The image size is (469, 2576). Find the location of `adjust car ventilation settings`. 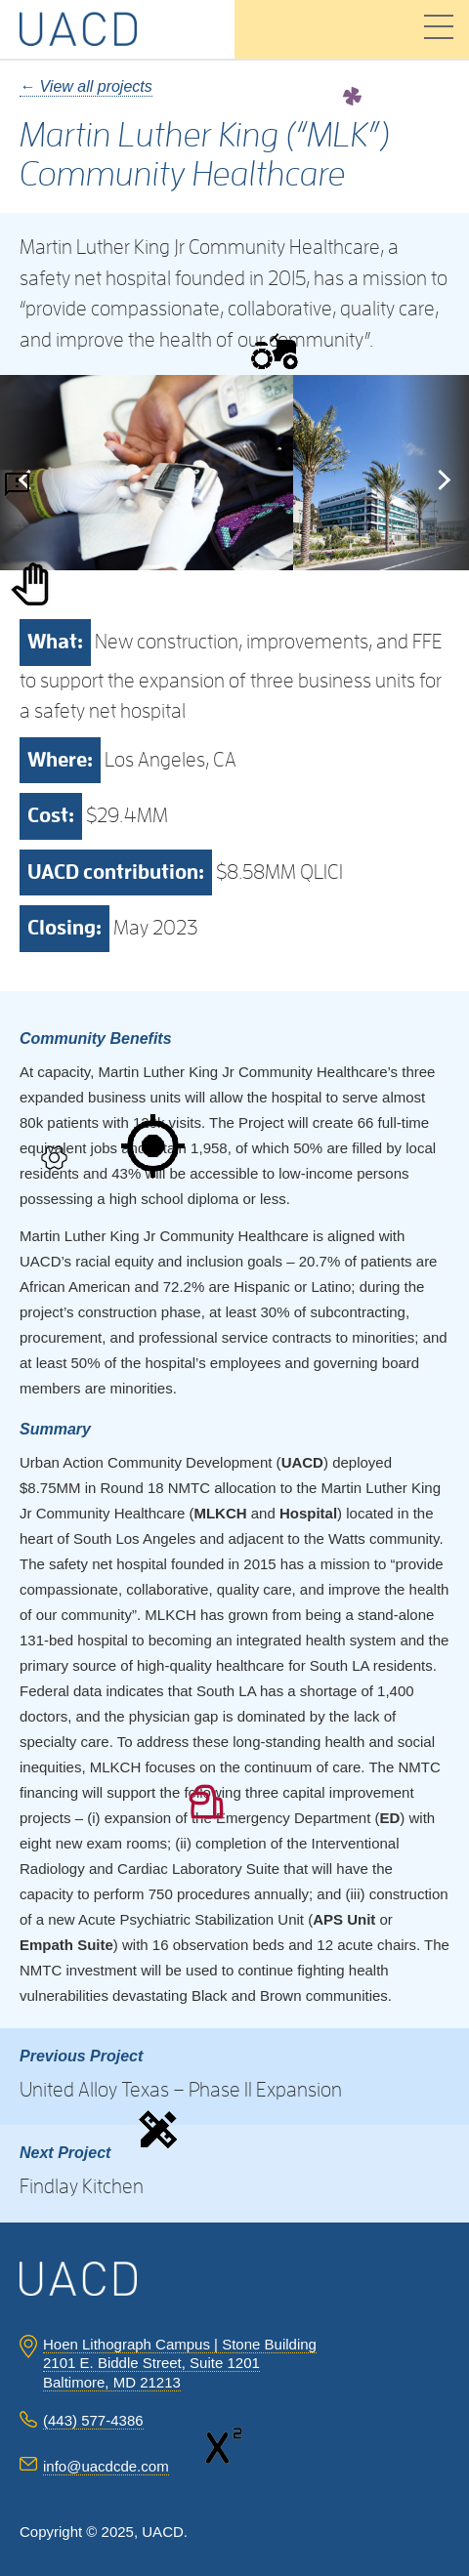

adjust car ventilation settings is located at coordinates (352, 96).